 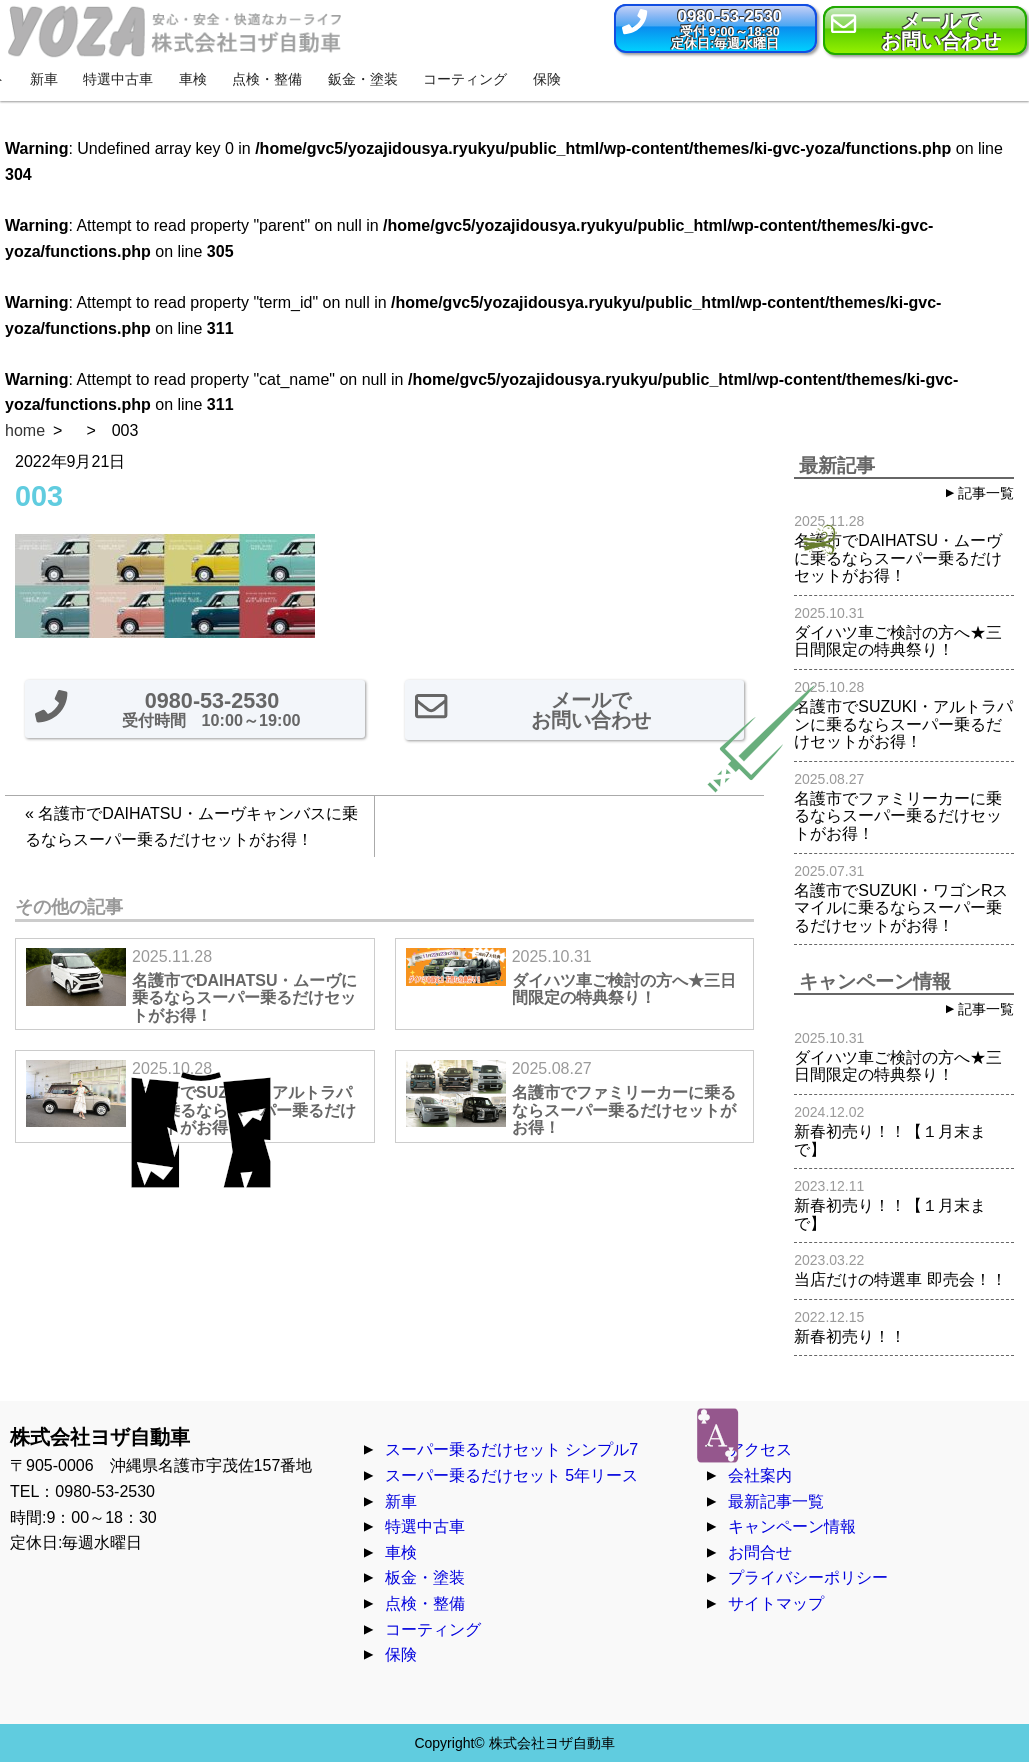 I want to click on select sai weapon in game inventory, so click(x=761, y=739).